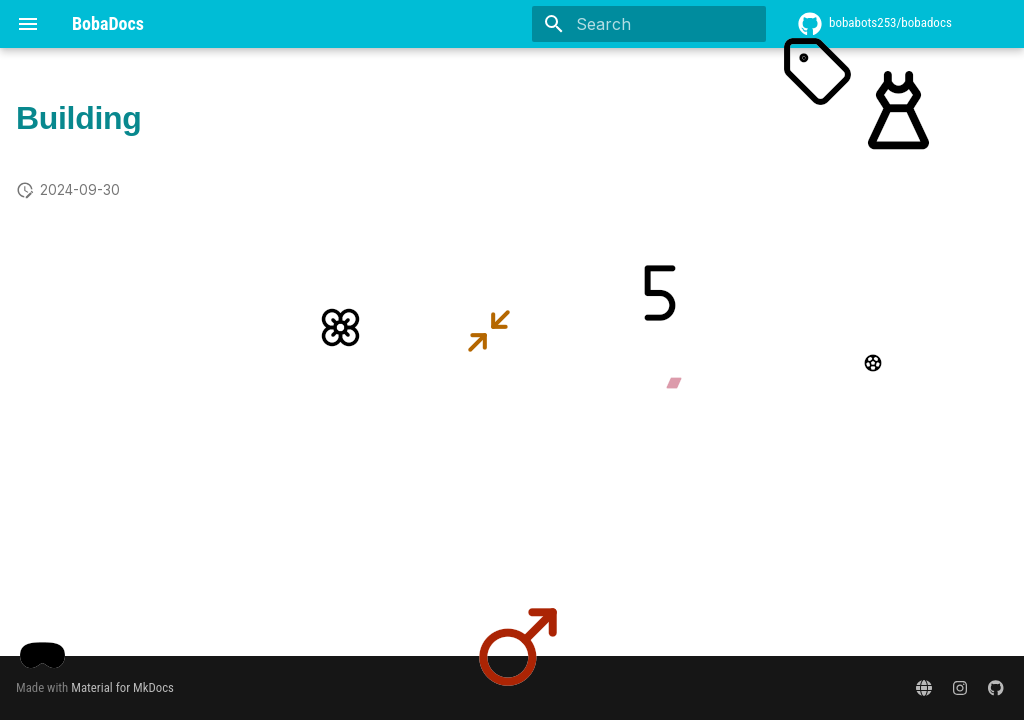 The image size is (1024, 720). I want to click on add or manage tags for an item, so click(817, 71).